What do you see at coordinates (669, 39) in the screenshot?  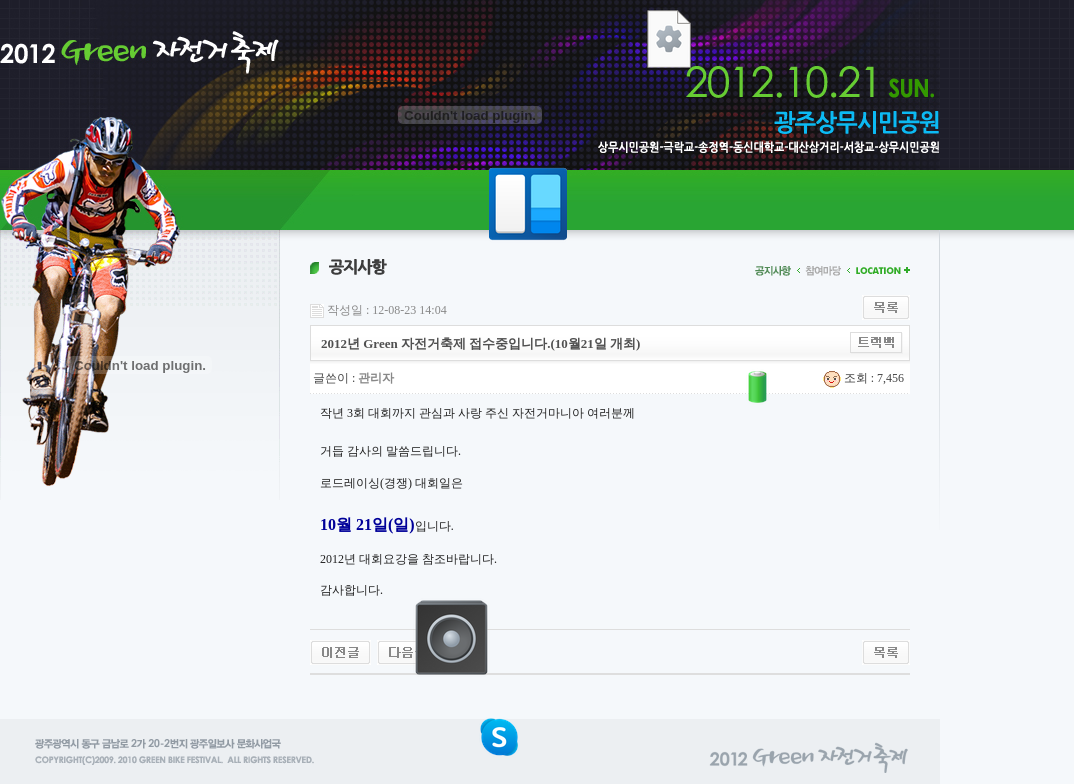 I see `open configuration file settings` at bounding box center [669, 39].